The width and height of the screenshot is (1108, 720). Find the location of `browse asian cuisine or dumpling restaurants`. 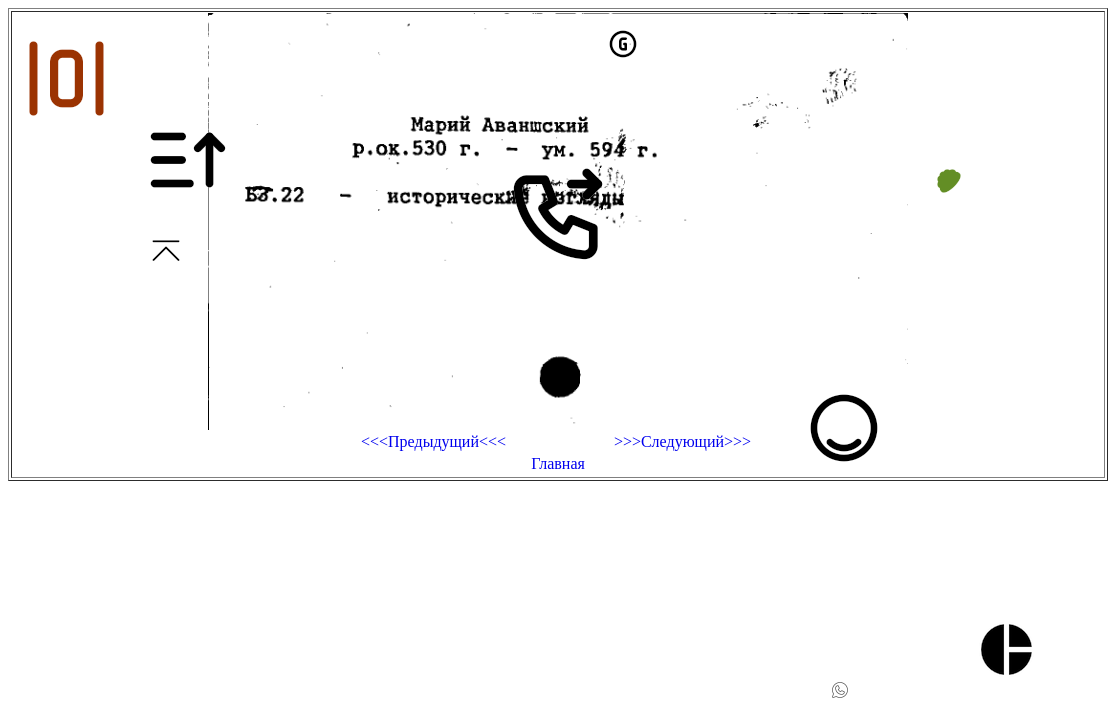

browse asian cuisine or dumpling restaurants is located at coordinates (949, 181).